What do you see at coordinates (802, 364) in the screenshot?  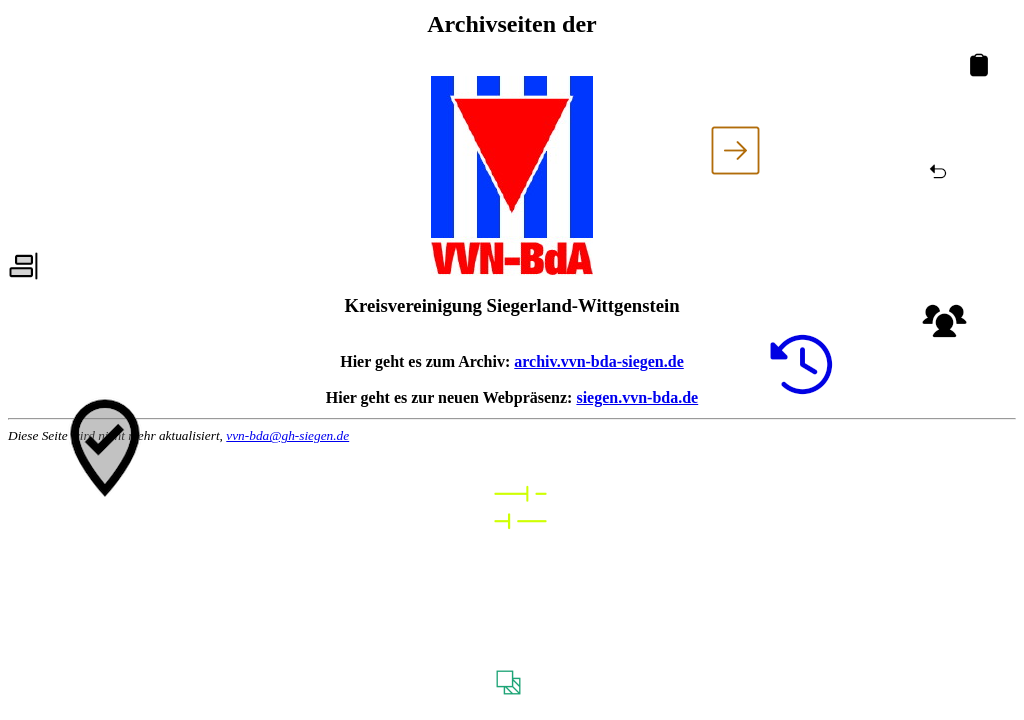 I see `view history or recent activity` at bounding box center [802, 364].